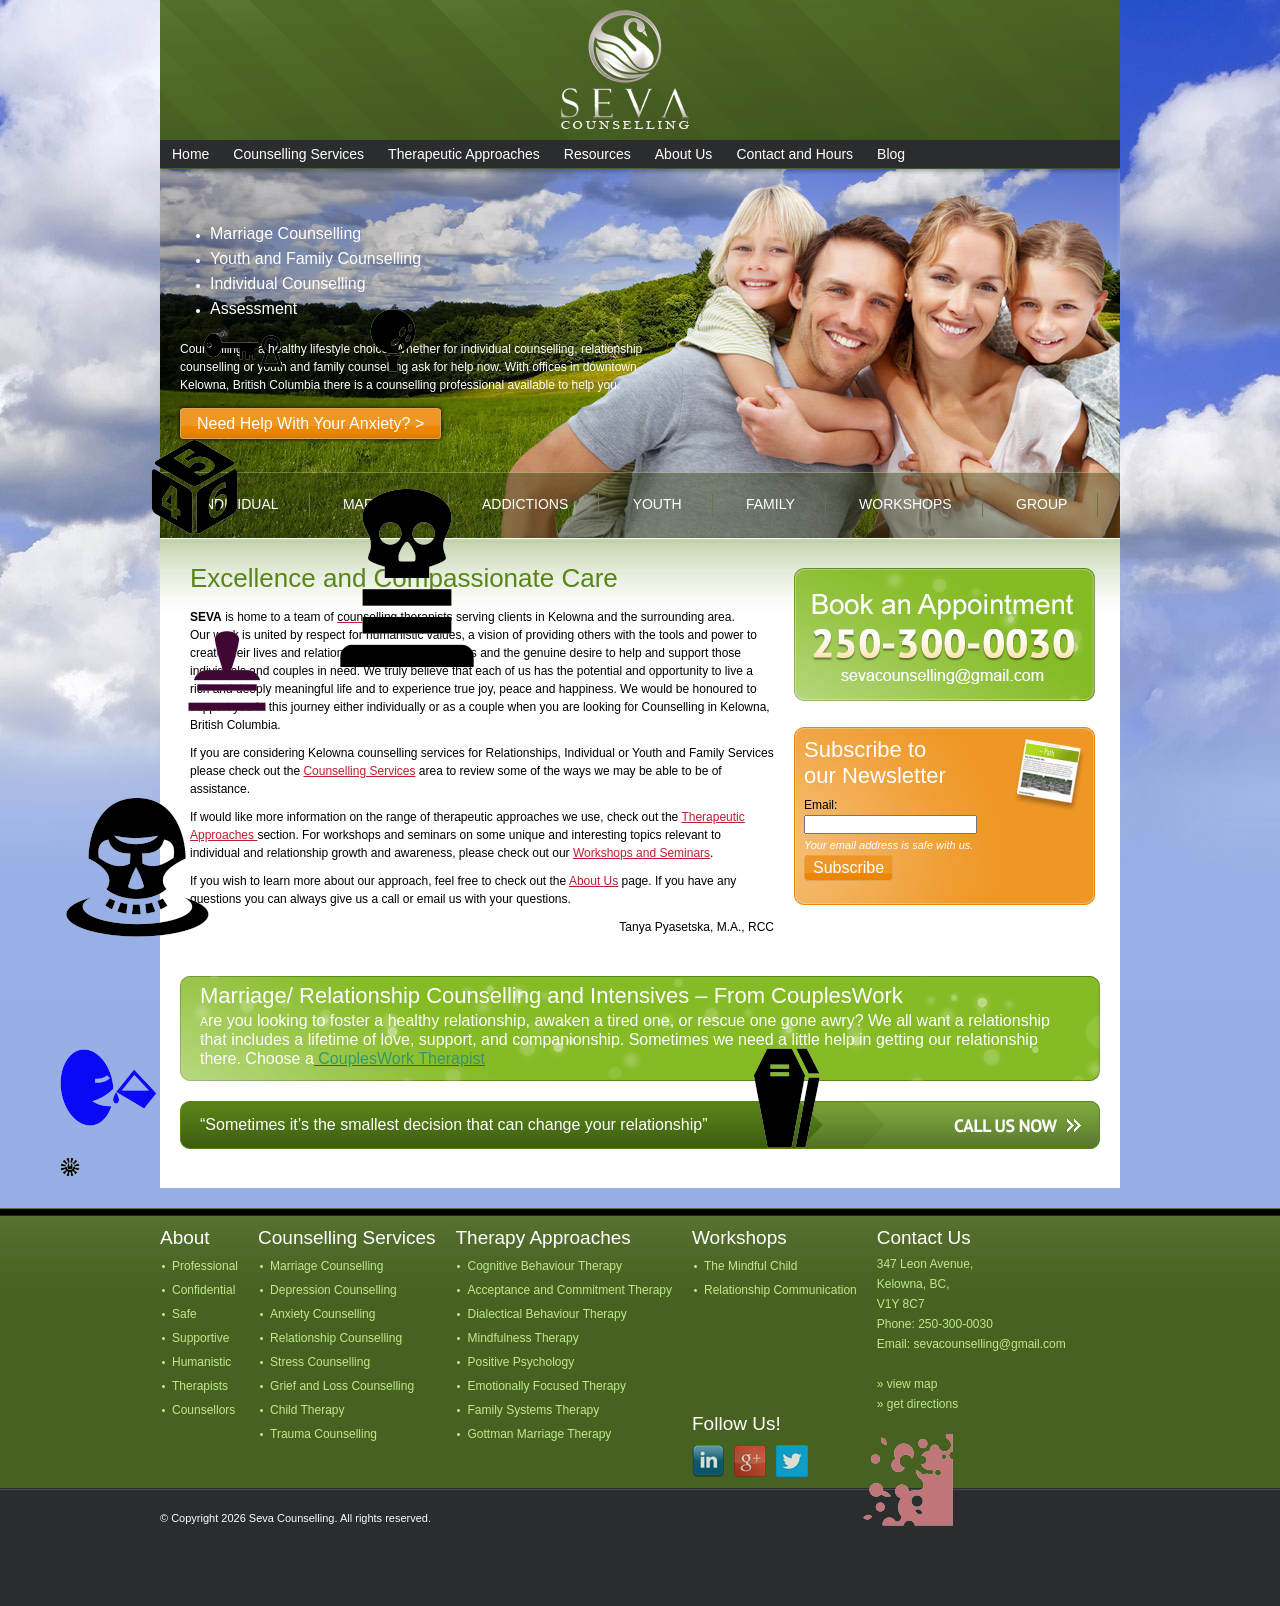 This screenshot has height=1606, width=1280. I want to click on unlock a secured item or feature, so click(243, 350).